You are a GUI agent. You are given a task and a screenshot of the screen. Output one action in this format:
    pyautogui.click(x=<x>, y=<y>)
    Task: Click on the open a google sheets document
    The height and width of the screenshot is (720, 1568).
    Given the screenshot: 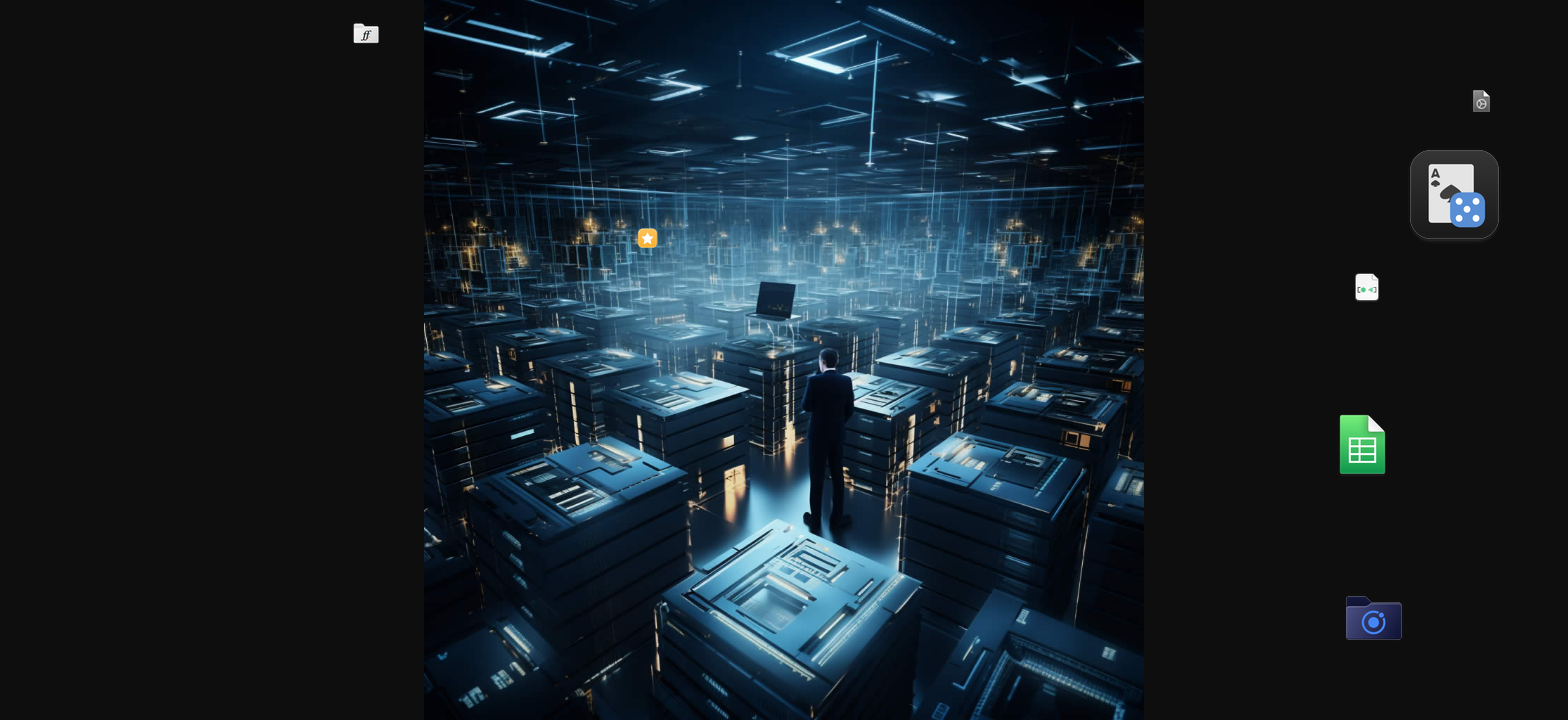 What is the action you would take?
    pyautogui.click(x=1362, y=445)
    